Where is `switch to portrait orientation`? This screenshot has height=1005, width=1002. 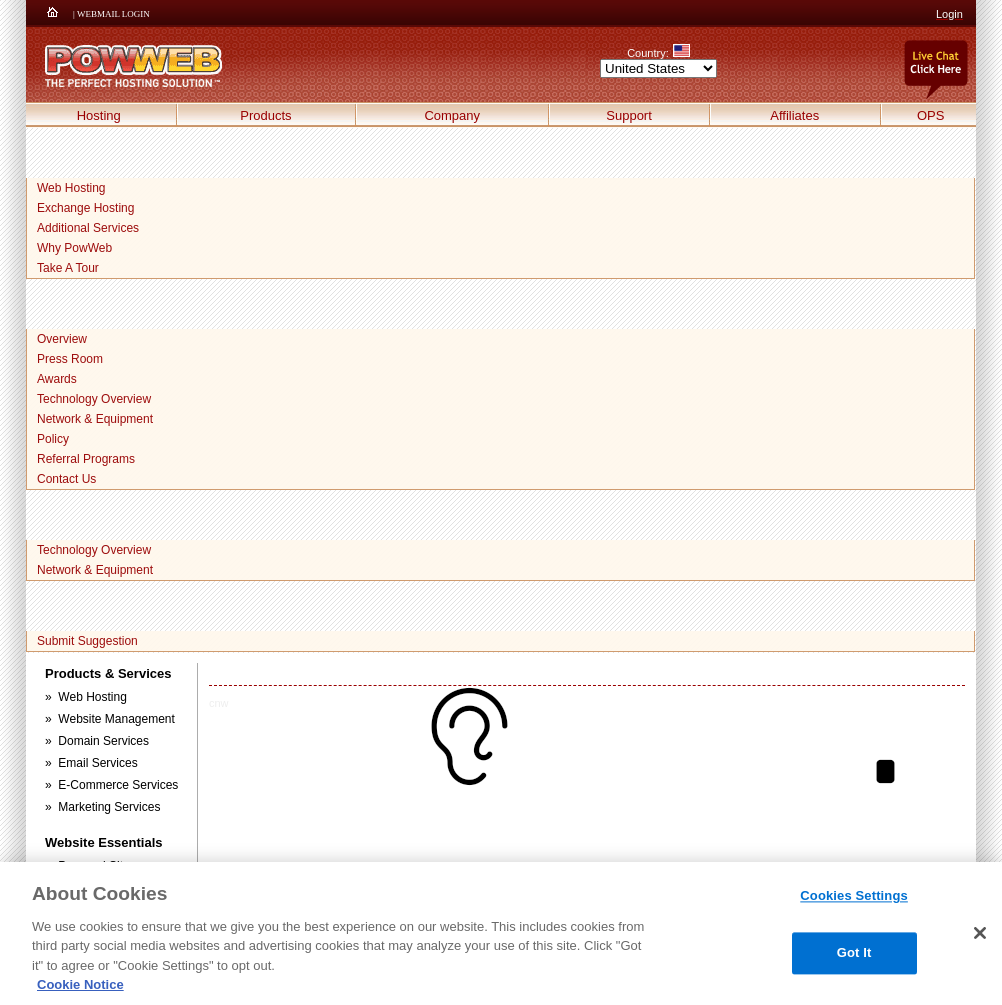
switch to portrait orientation is located at coordinates (885, 771).